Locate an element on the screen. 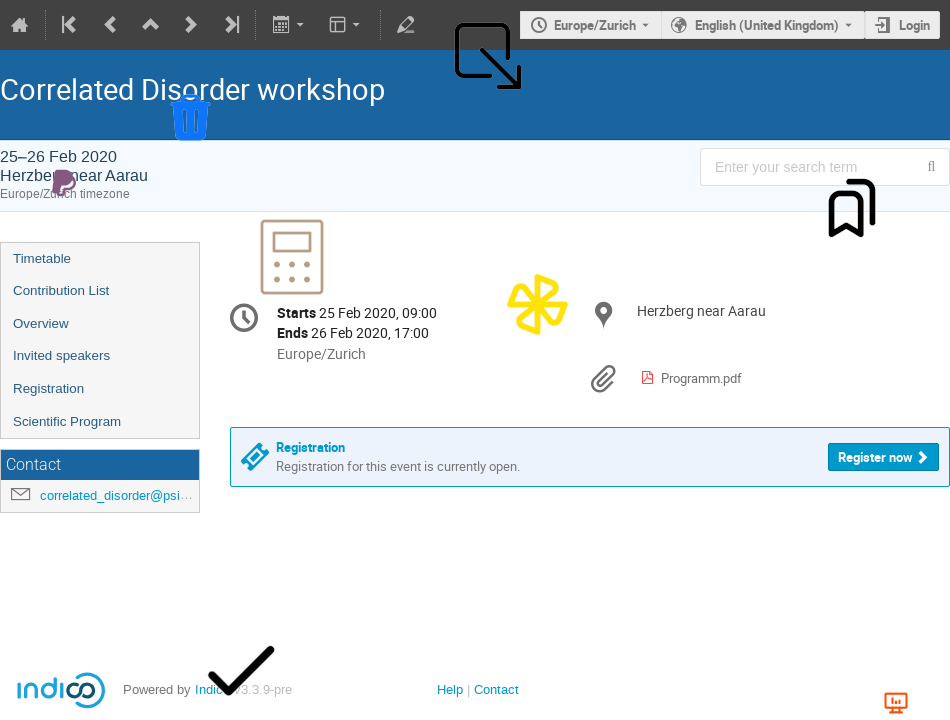  open the calculator app is located at coordinates (292, 257).